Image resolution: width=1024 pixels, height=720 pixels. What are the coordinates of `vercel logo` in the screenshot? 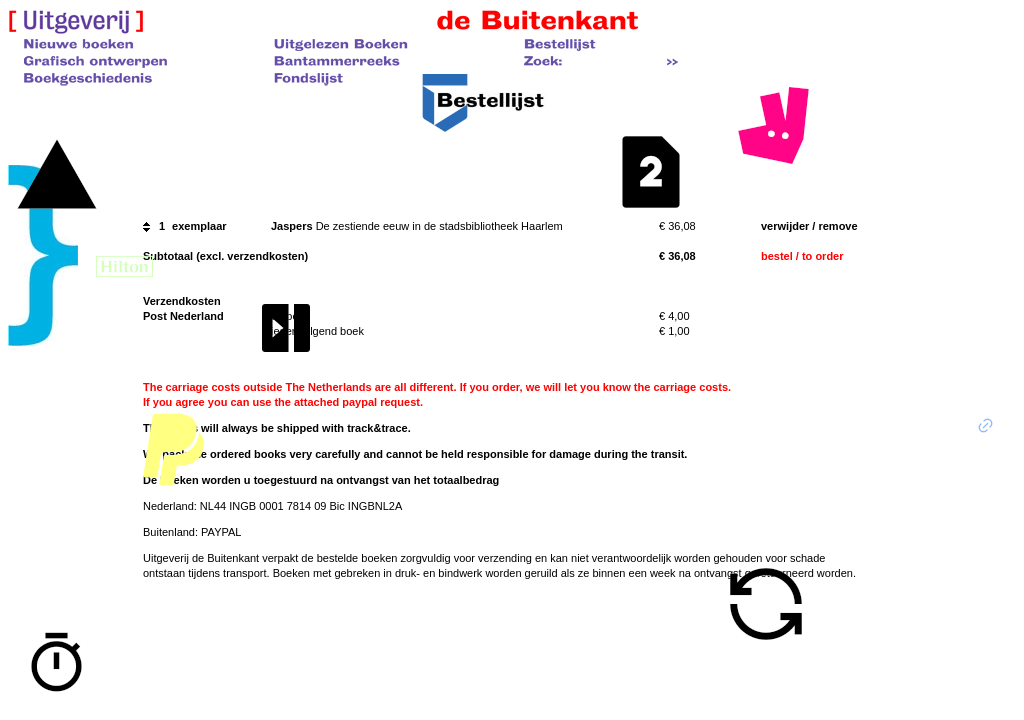 It's located at (57, 174).